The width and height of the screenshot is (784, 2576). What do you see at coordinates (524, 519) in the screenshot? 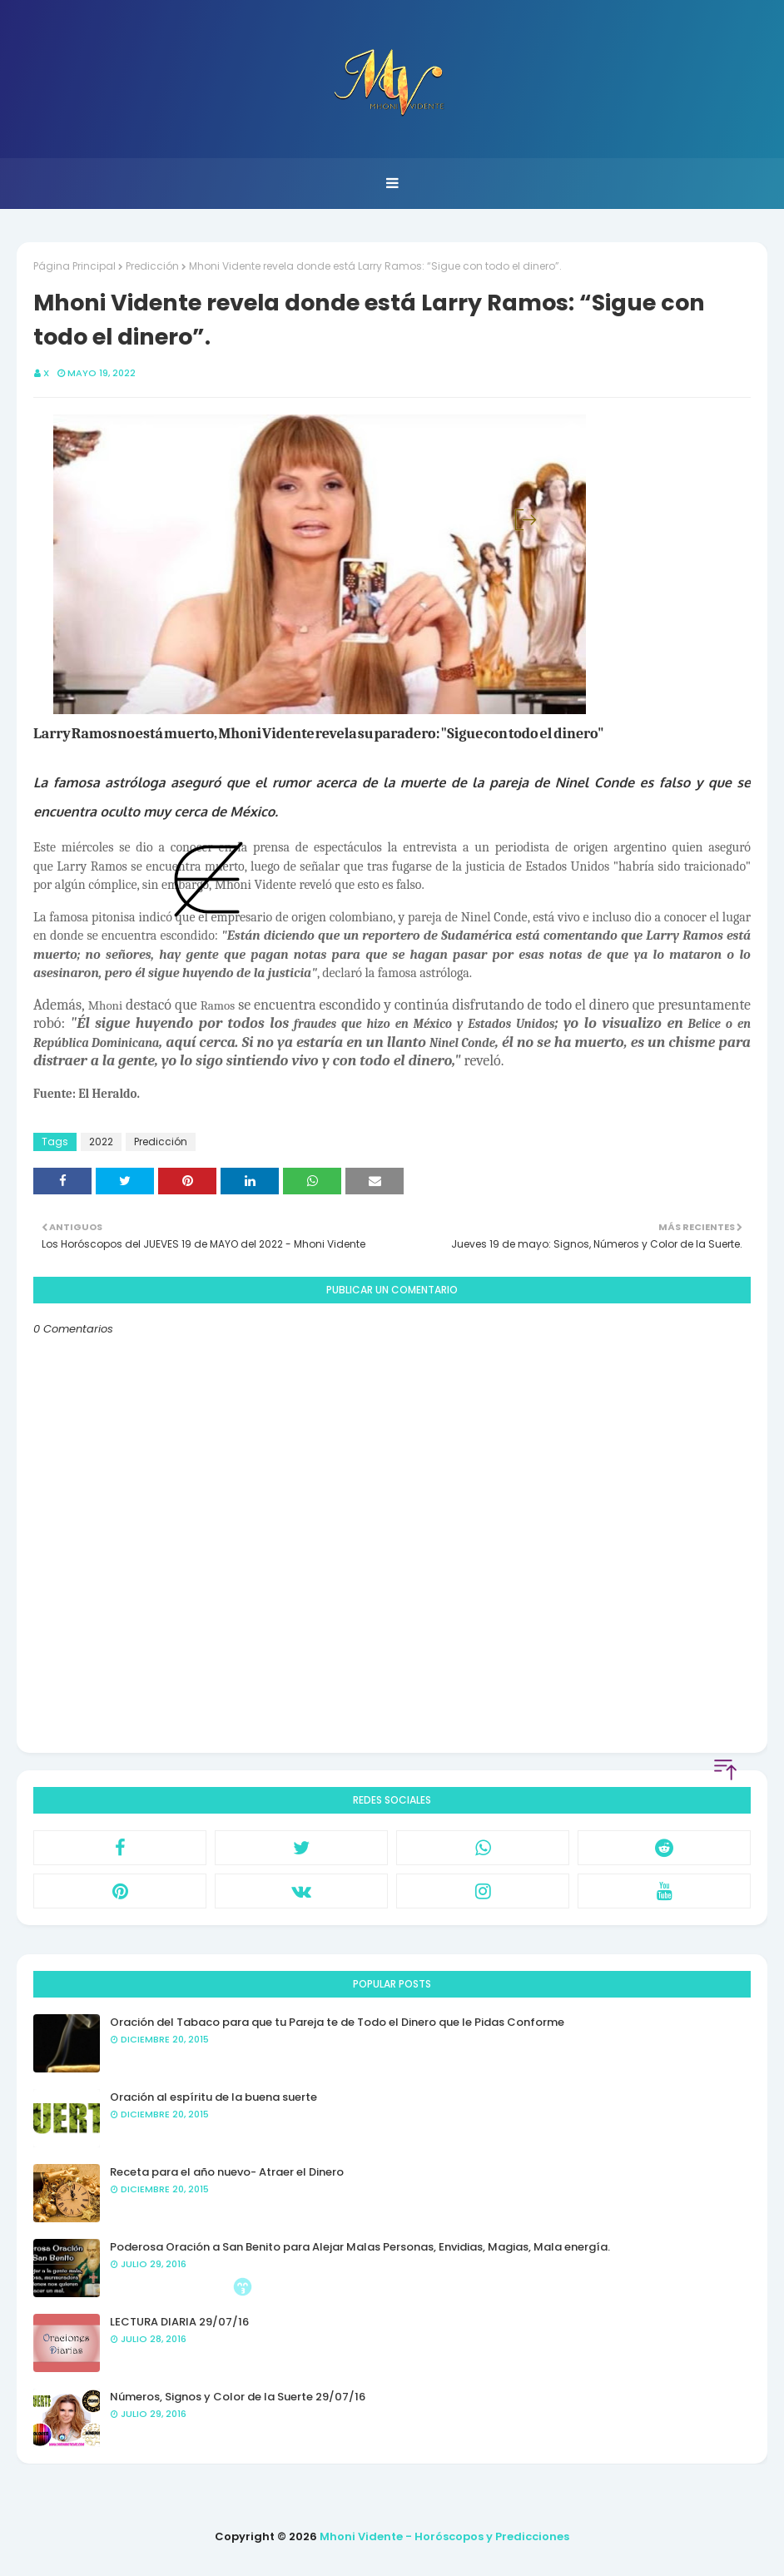
I see `sign out of your account` at bounding box center [524, 519].